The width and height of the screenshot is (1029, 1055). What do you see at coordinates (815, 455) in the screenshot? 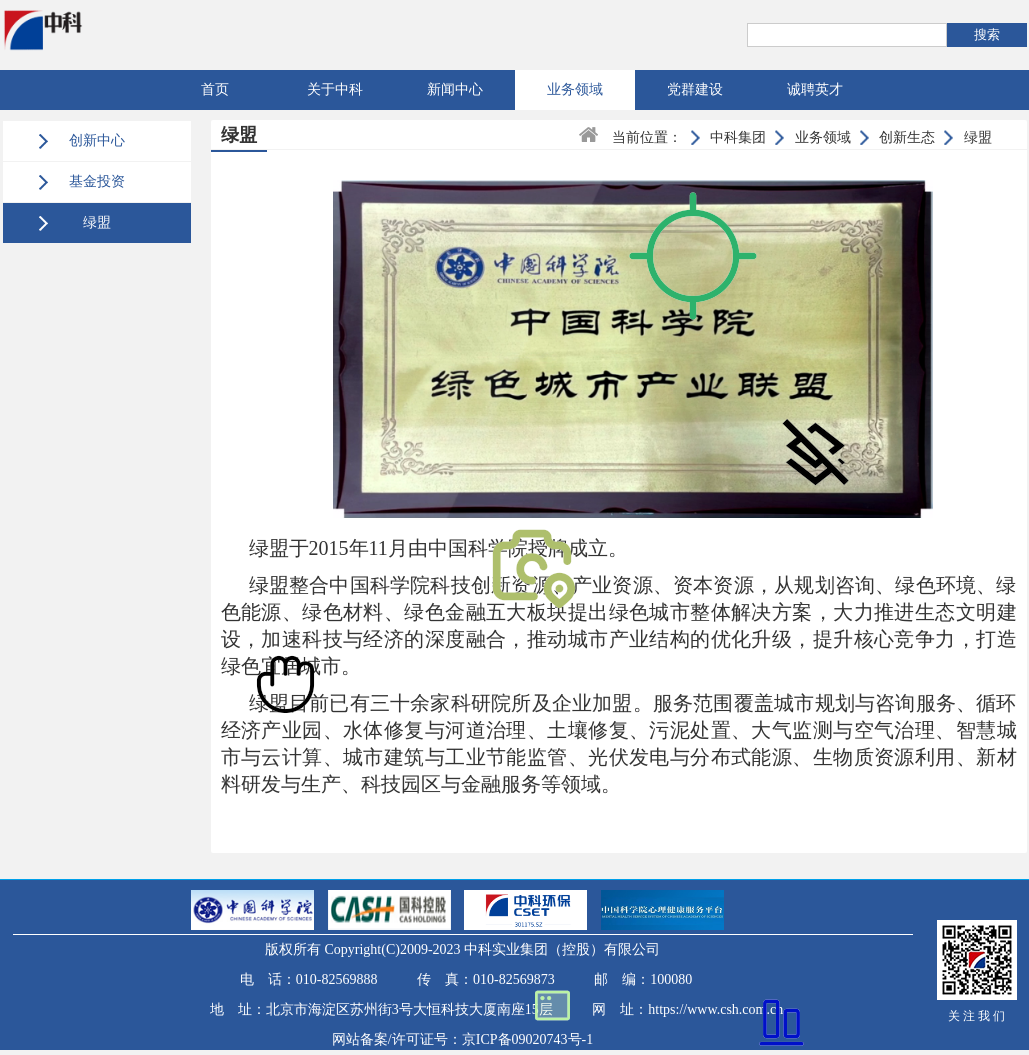
I see `clear all map layers` at bounding box center [815, 455].